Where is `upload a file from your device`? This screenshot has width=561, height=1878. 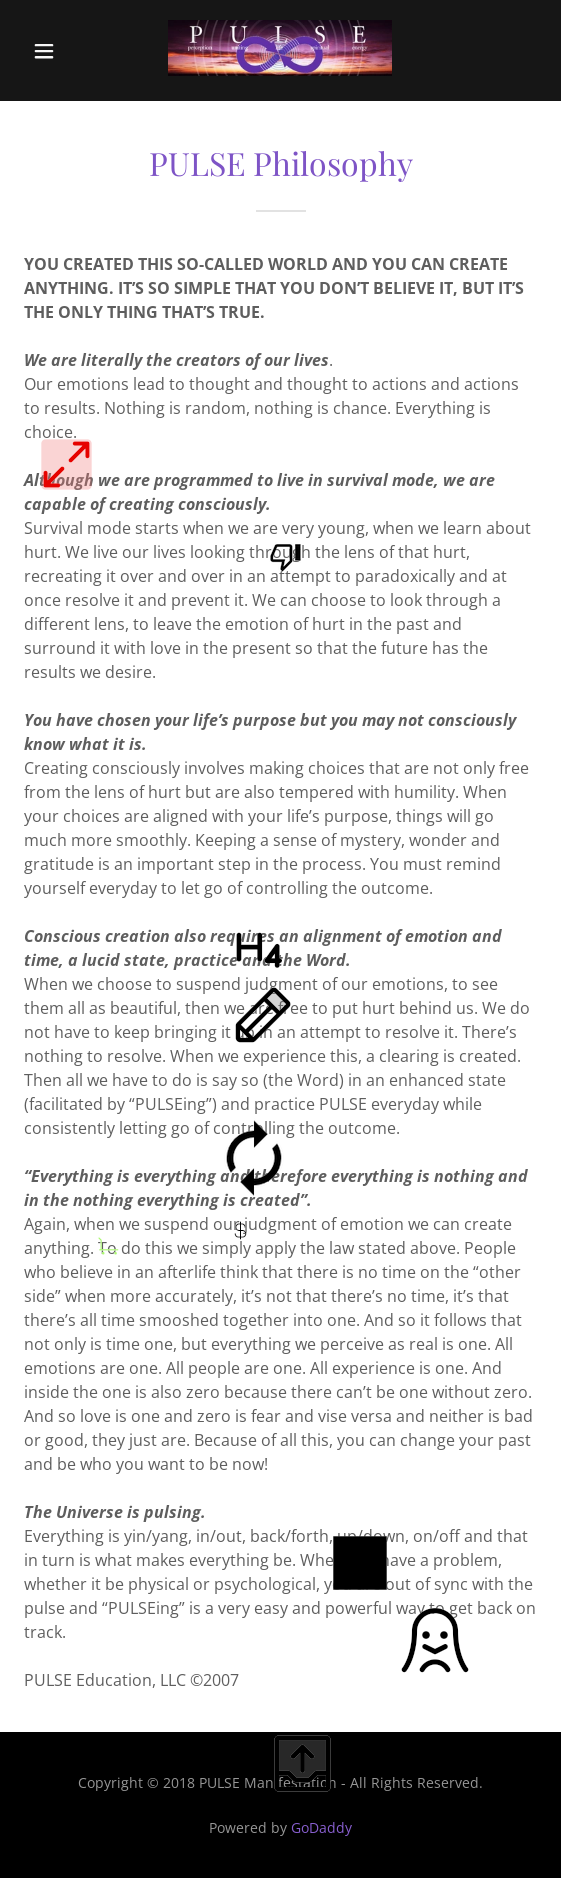 upload a file from your device is located at coordinates (302, 1763).